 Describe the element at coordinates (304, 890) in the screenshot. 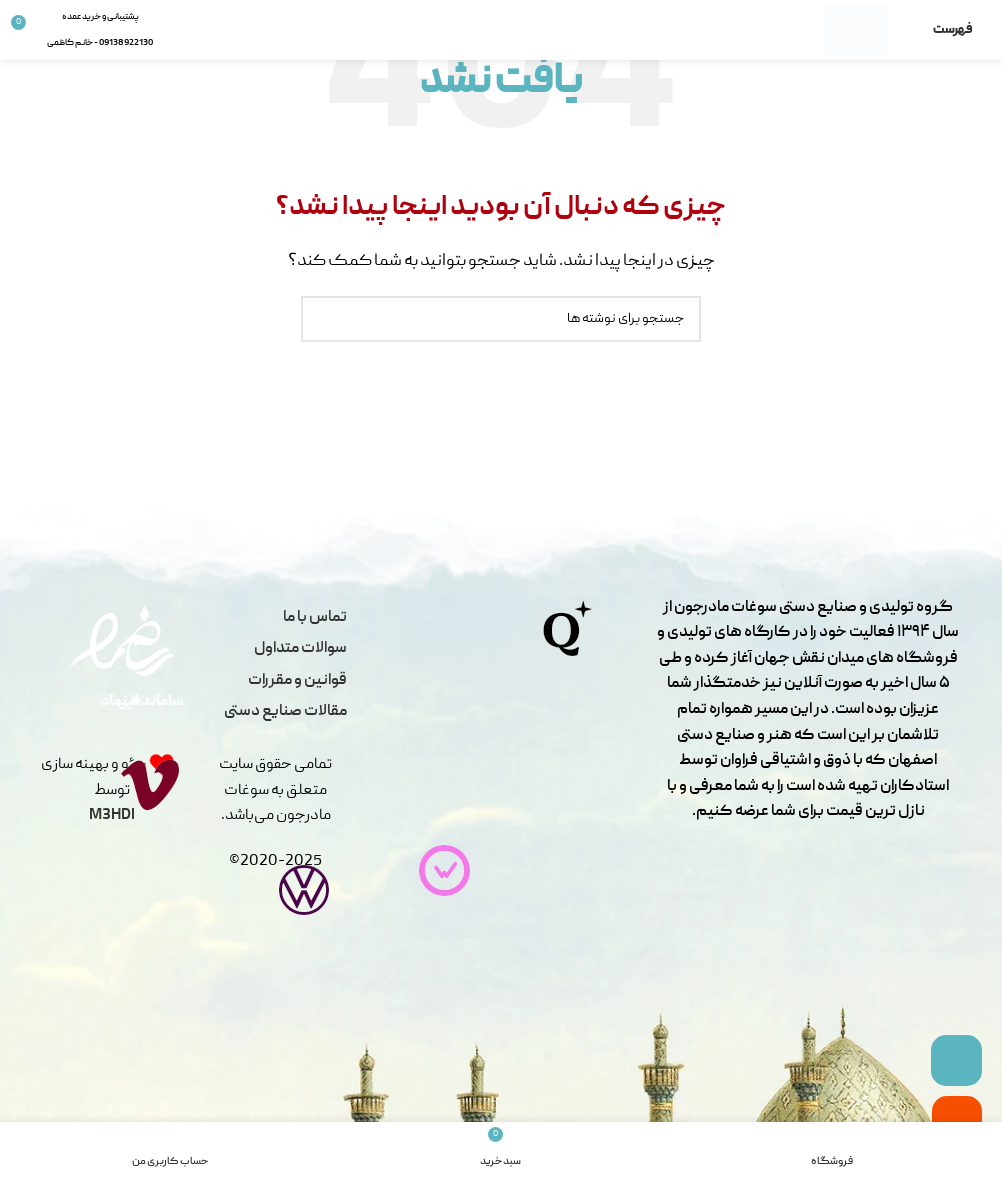

I see `volkswagen brand logo` at that location.